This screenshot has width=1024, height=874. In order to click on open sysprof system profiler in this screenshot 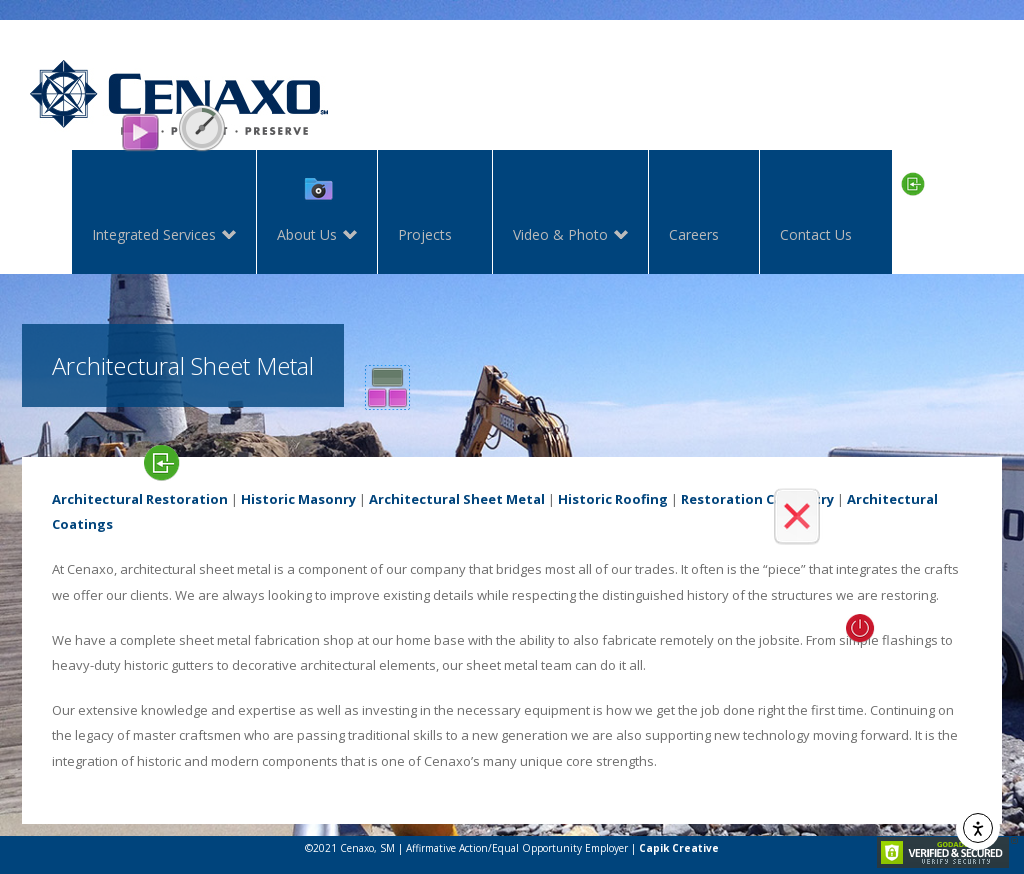, I will do `click(202, 128)`.